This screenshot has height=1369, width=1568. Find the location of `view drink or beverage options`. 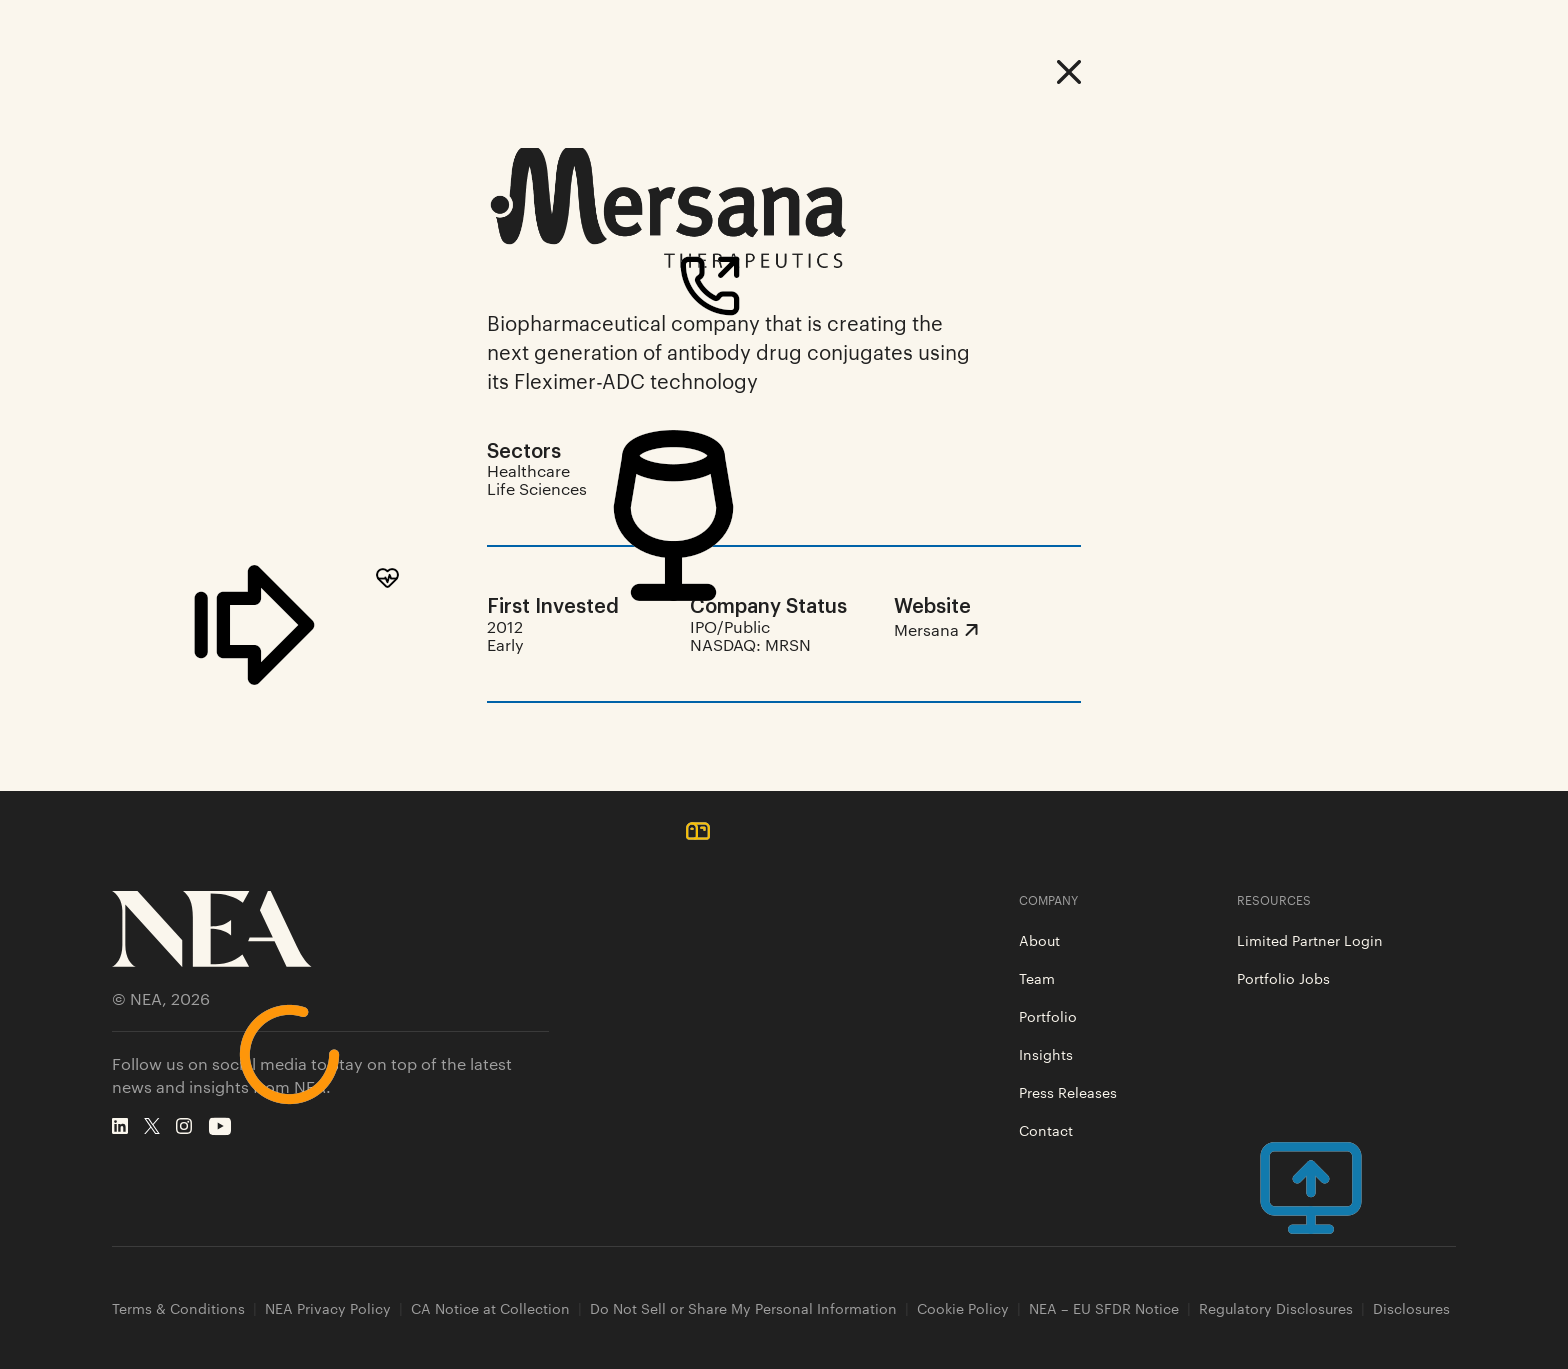

view drink or beverage options is located at coordinates (673, 515).